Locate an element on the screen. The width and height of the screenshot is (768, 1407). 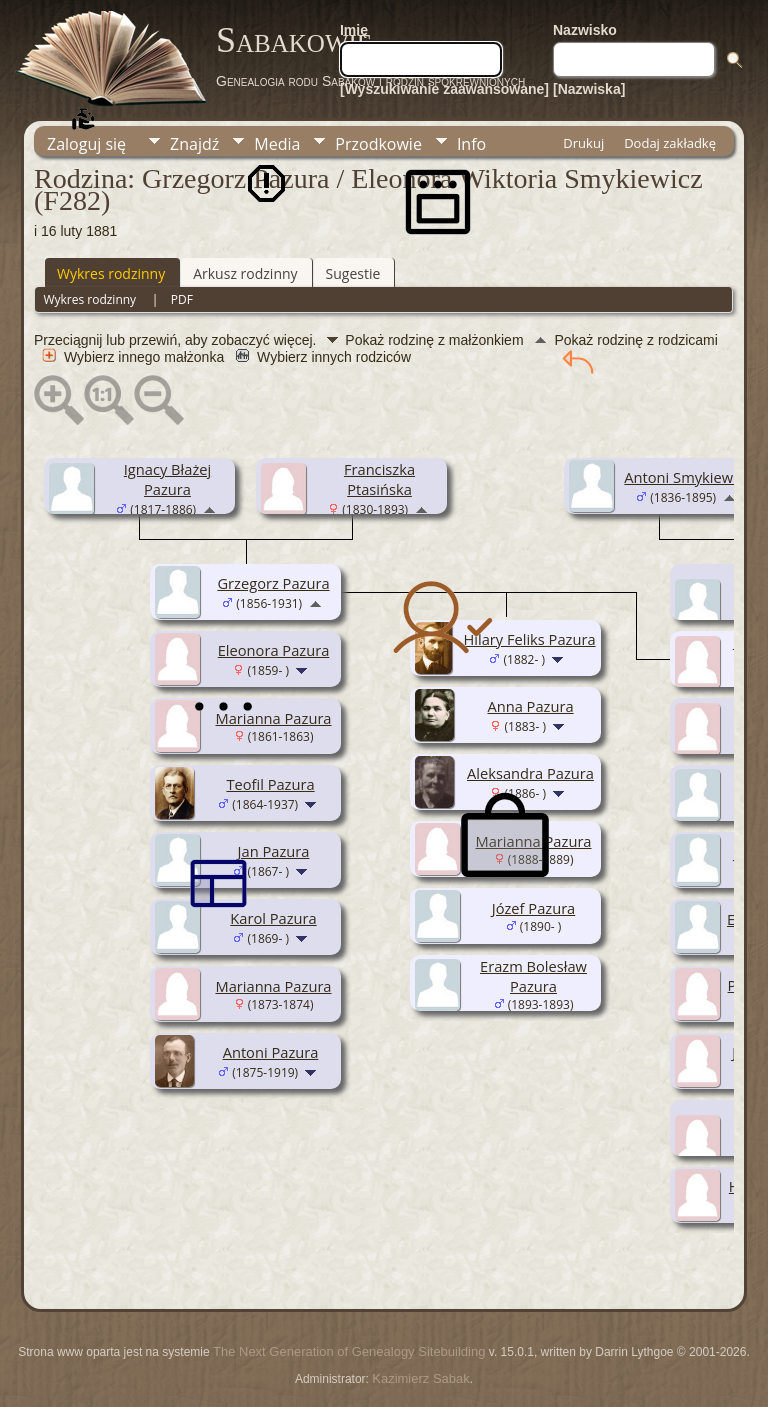
reply to a message is located at coordinates (578, 362).